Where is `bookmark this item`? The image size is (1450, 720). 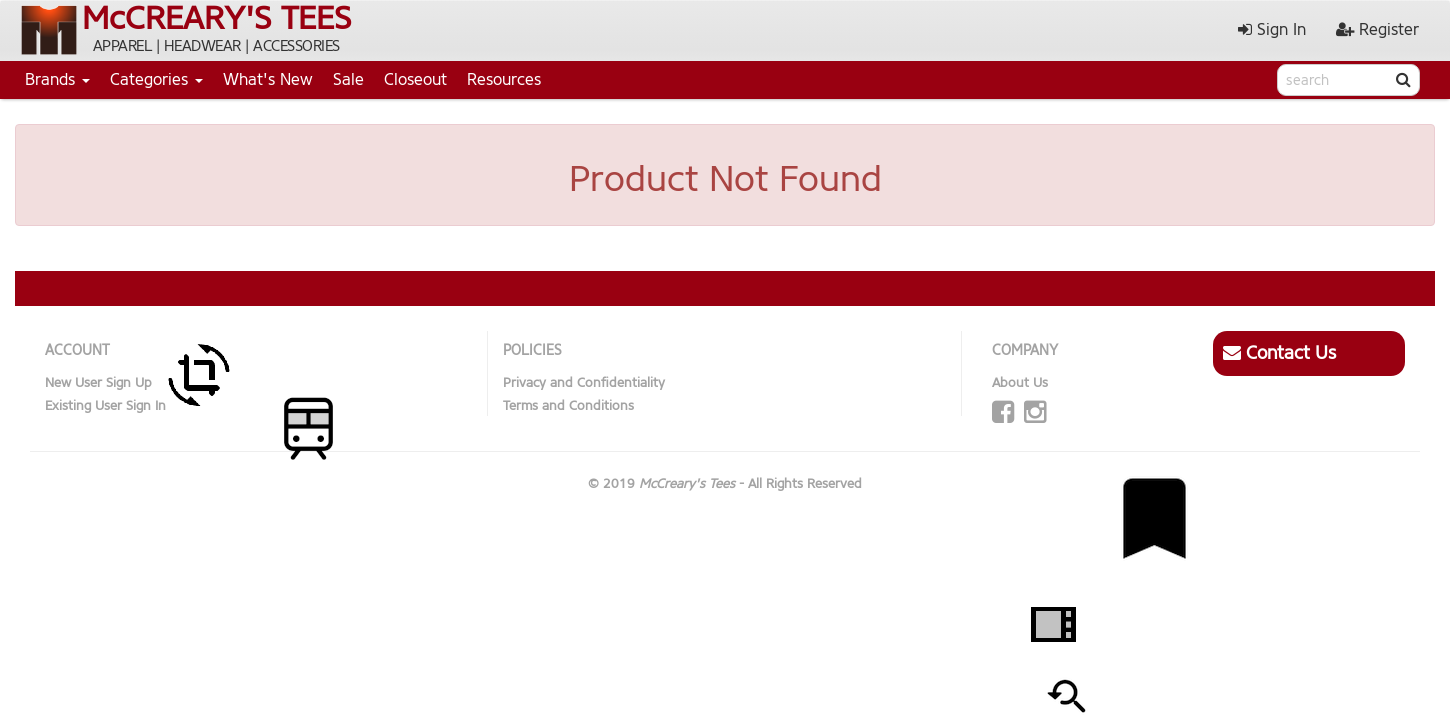
bookmark this item is located at coordinates (1154, 518).